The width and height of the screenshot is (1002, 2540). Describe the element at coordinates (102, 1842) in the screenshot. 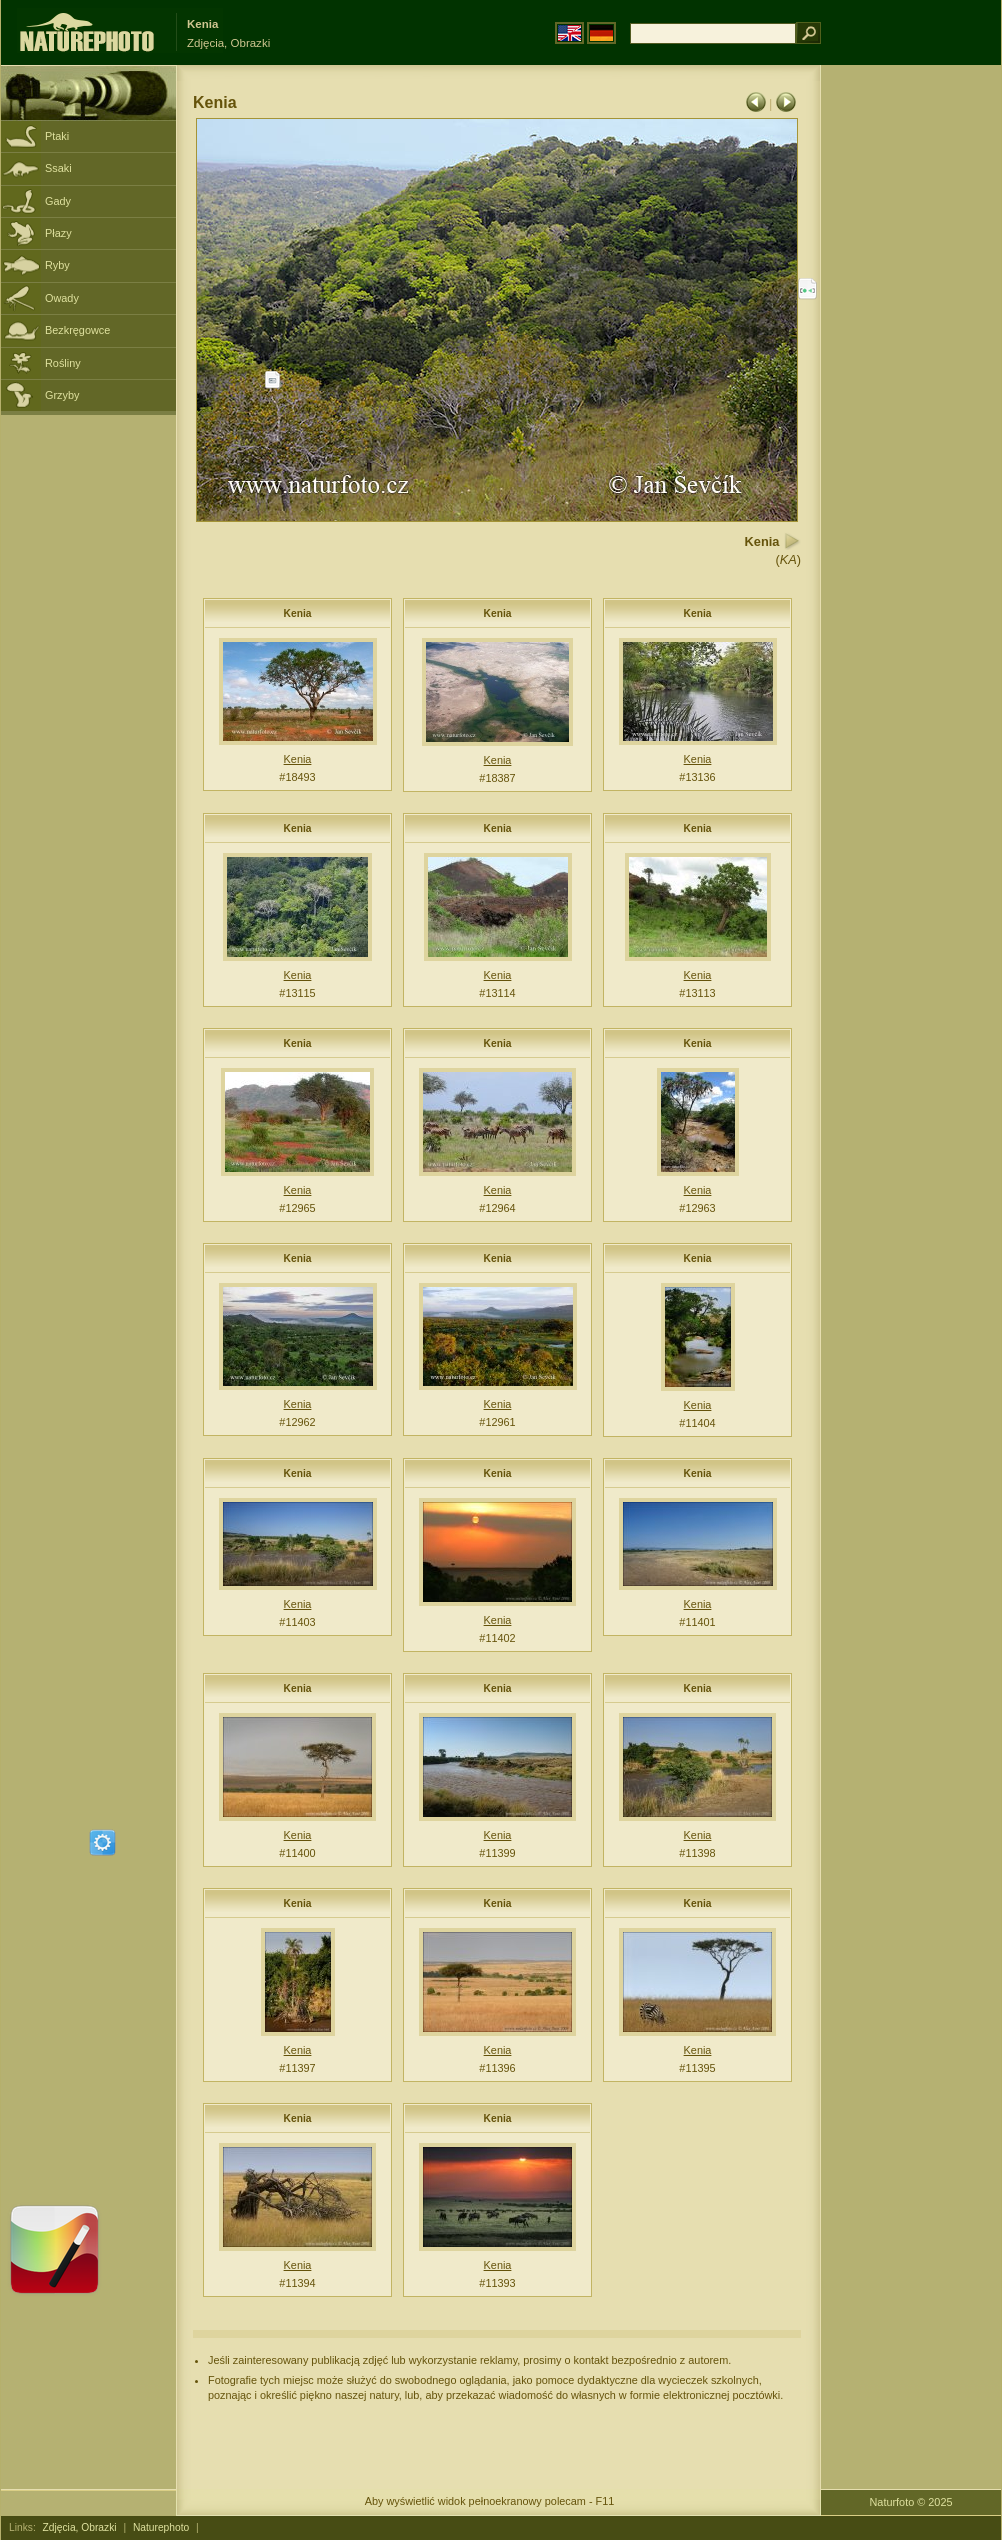

I see `windows executable file type indicator` at that location.